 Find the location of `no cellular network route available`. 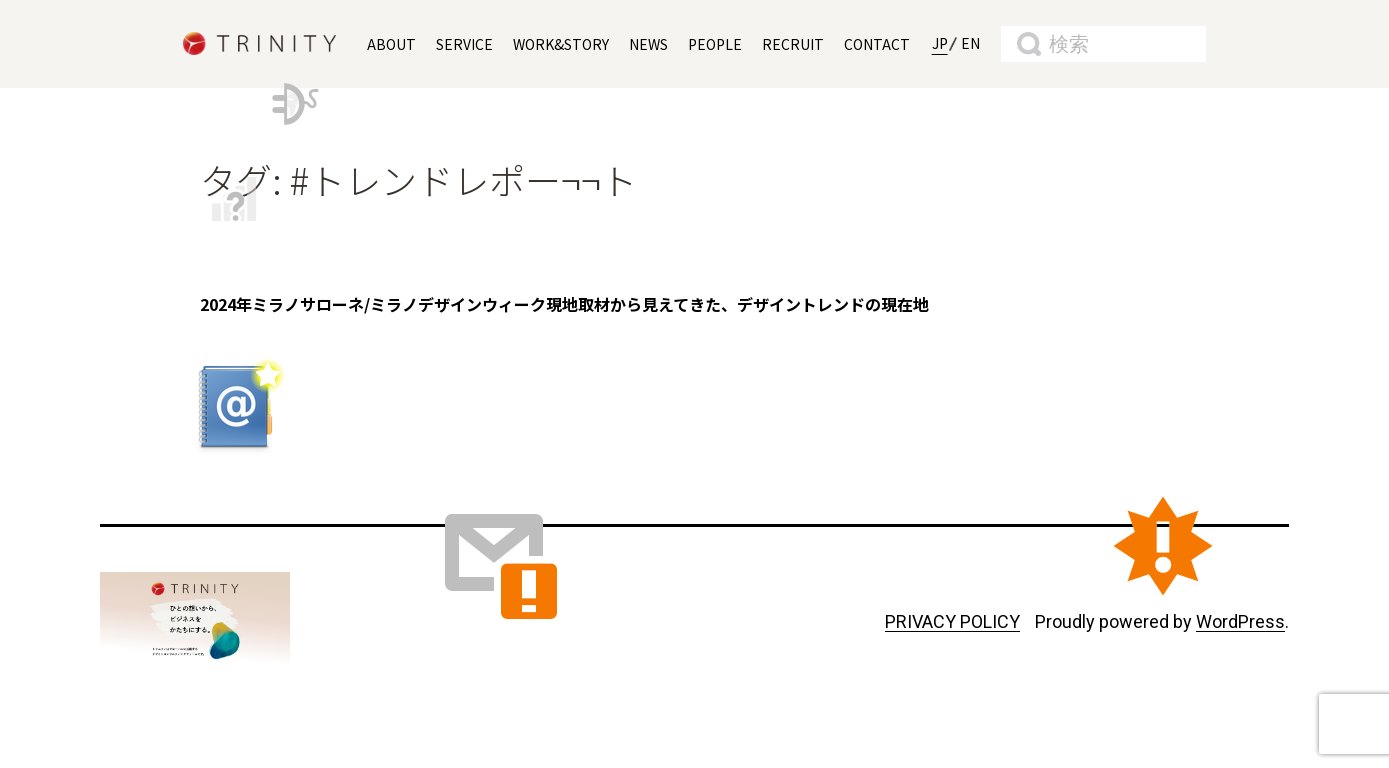

no cellular network route available is located at coordinates (235, 200).